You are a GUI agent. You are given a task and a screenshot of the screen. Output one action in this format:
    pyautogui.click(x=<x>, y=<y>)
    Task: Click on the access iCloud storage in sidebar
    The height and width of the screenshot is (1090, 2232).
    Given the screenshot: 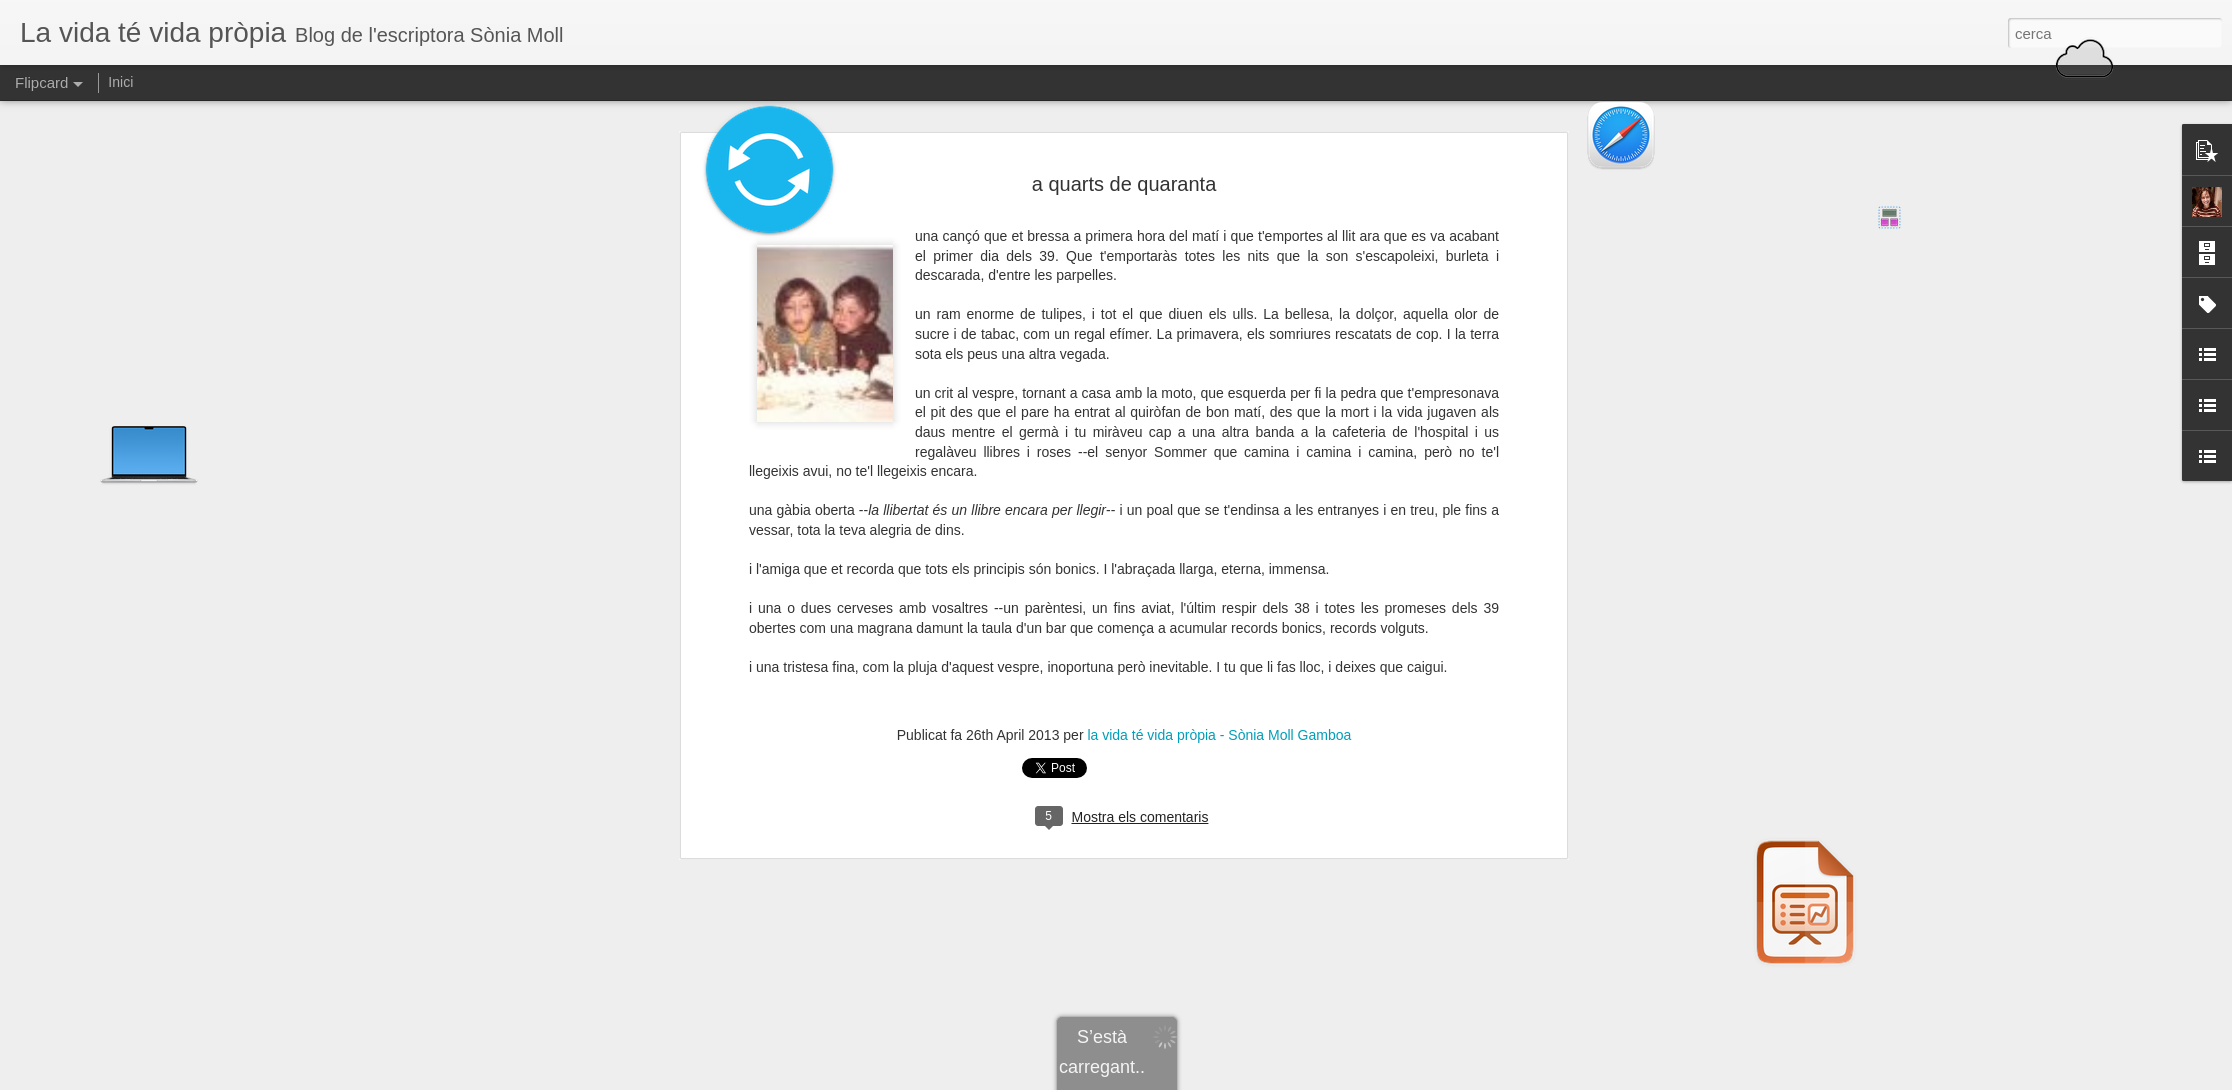 What is the action you would take?
    pyautogui.click(x=2084, y=58)
    